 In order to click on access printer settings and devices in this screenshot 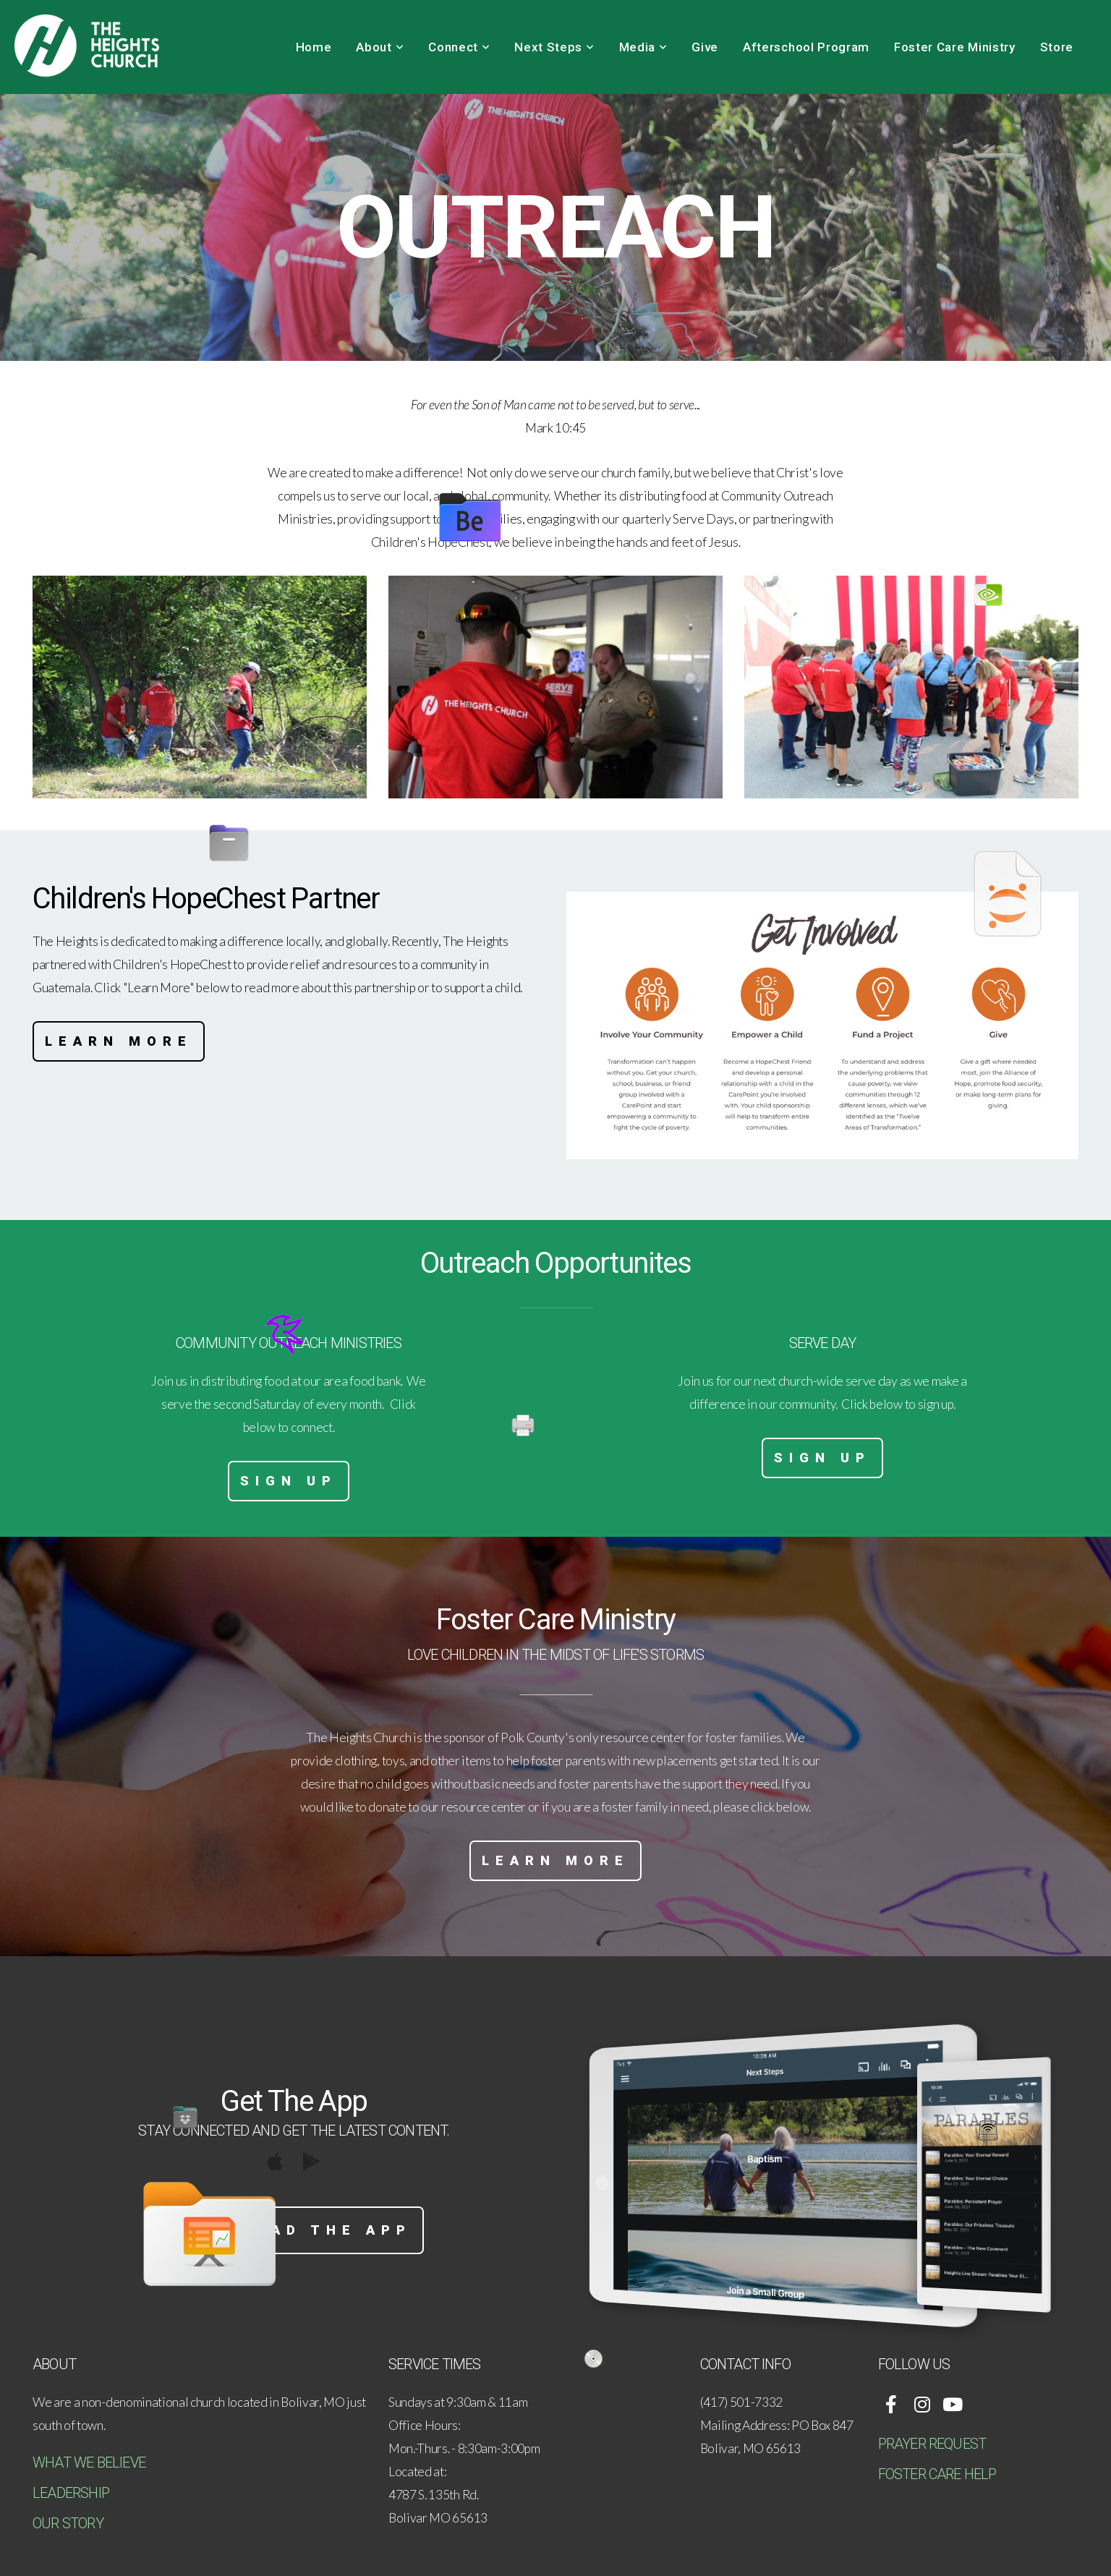, I will do `click(523, 1425)`.